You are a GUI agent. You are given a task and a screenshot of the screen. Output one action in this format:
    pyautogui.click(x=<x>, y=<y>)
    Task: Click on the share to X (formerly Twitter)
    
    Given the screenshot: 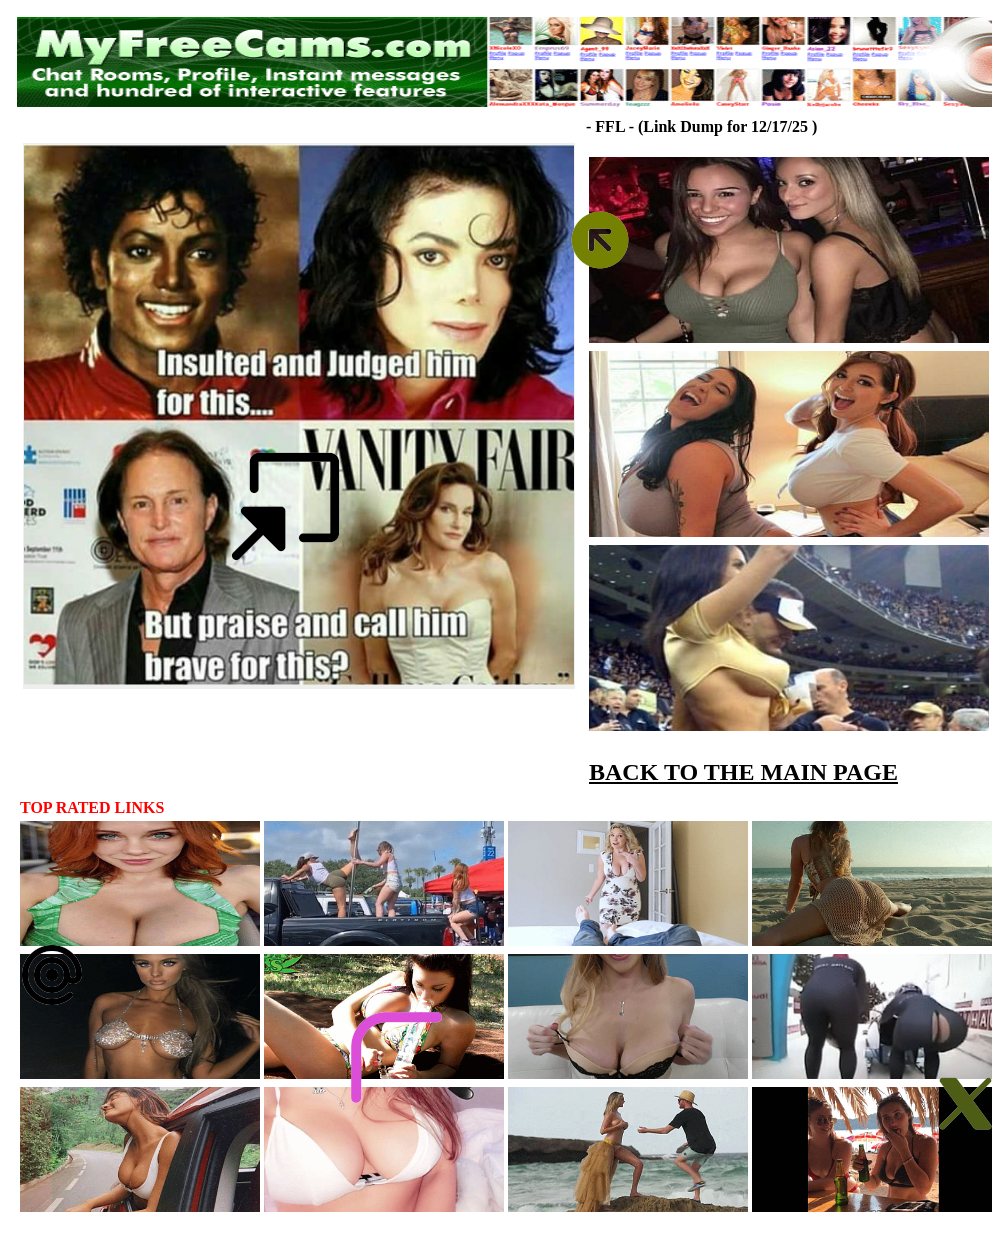 What is the action you would take?
    pyautogui.click(x=965, y=1103)
    